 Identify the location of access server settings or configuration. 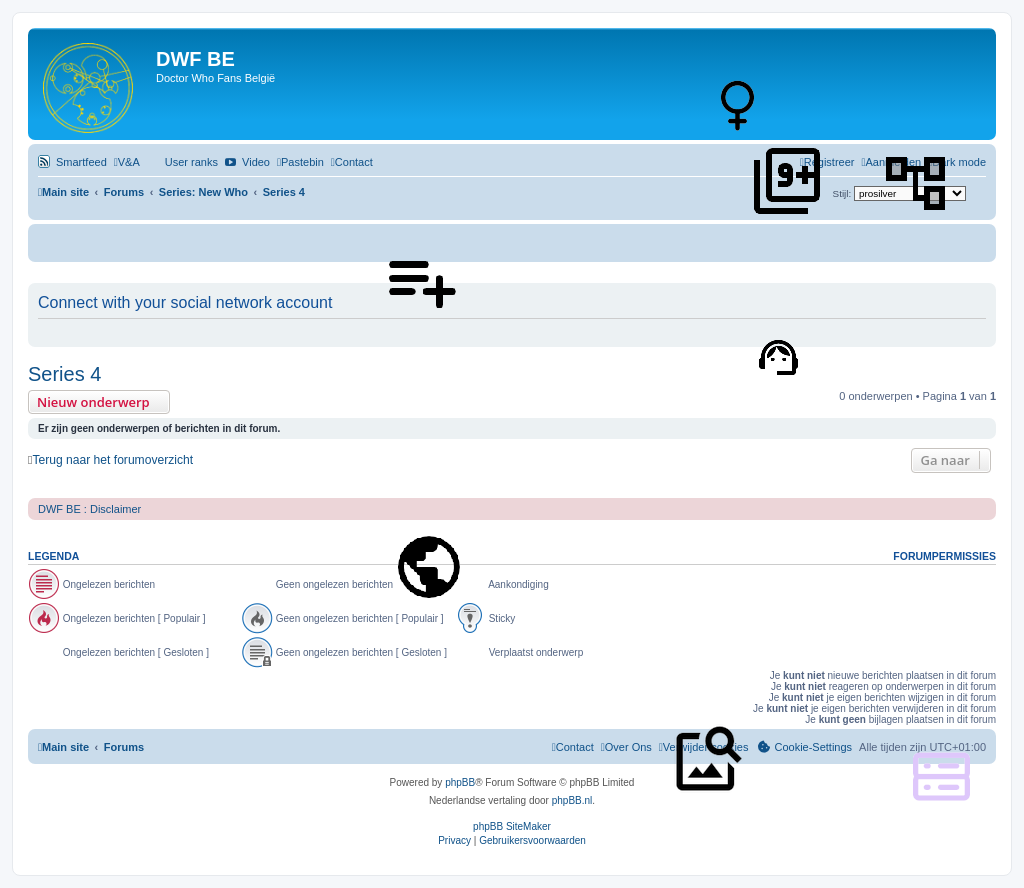
(941, 777).